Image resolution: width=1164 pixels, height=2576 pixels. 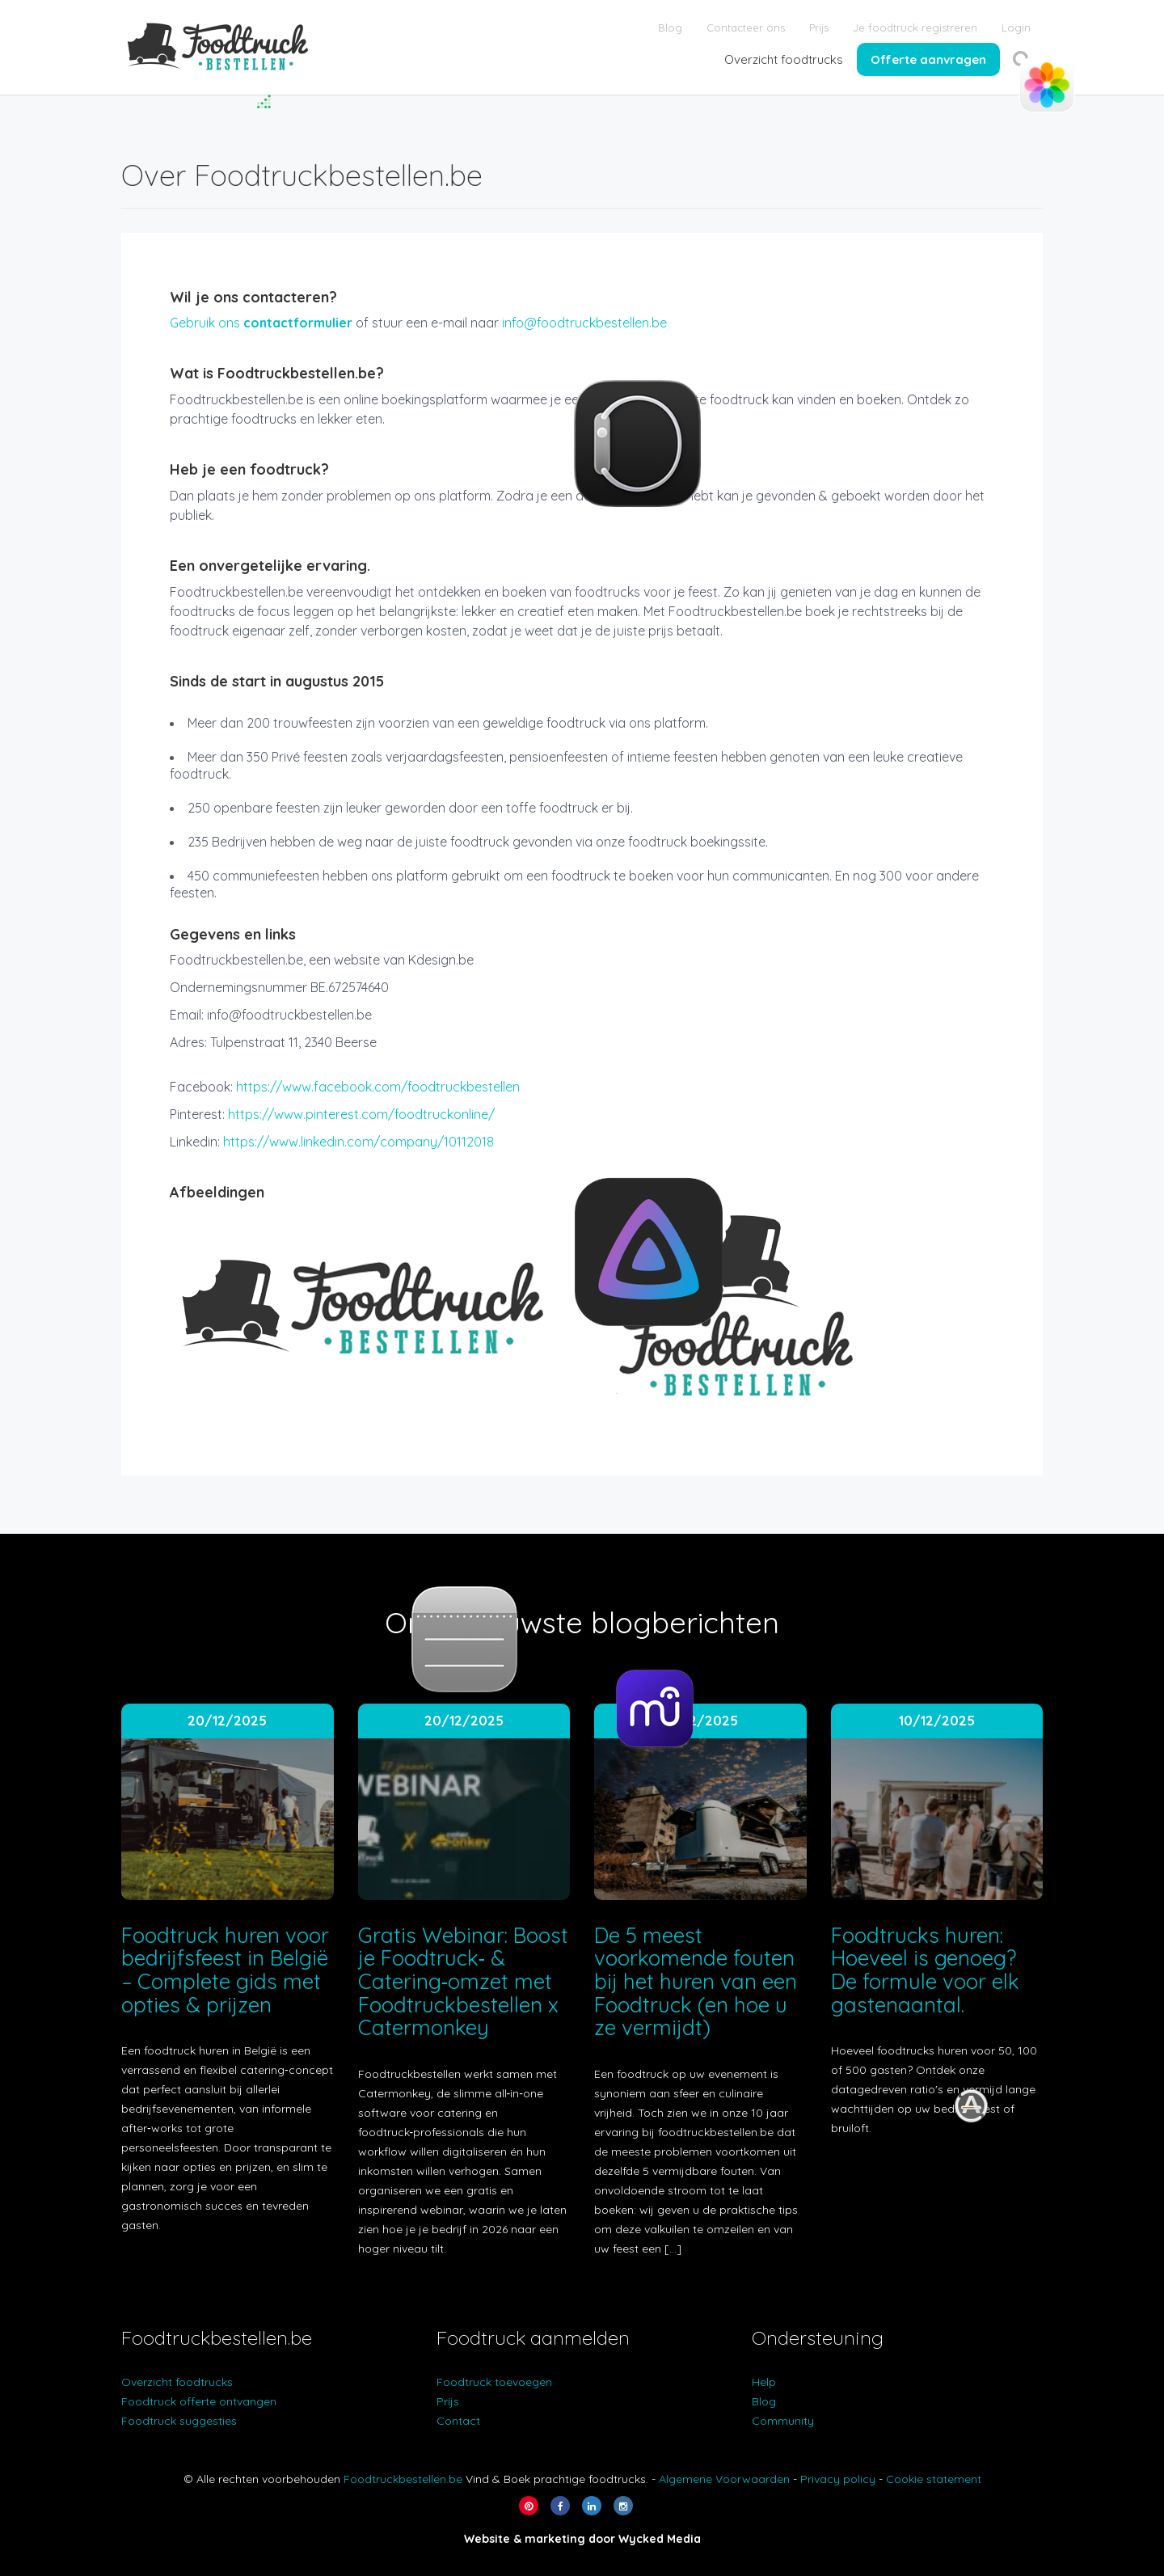 What do you see at coordinates (1047, 85) in the screenshot?
I see `open the Photos app` at bounding box center [1047, 85].